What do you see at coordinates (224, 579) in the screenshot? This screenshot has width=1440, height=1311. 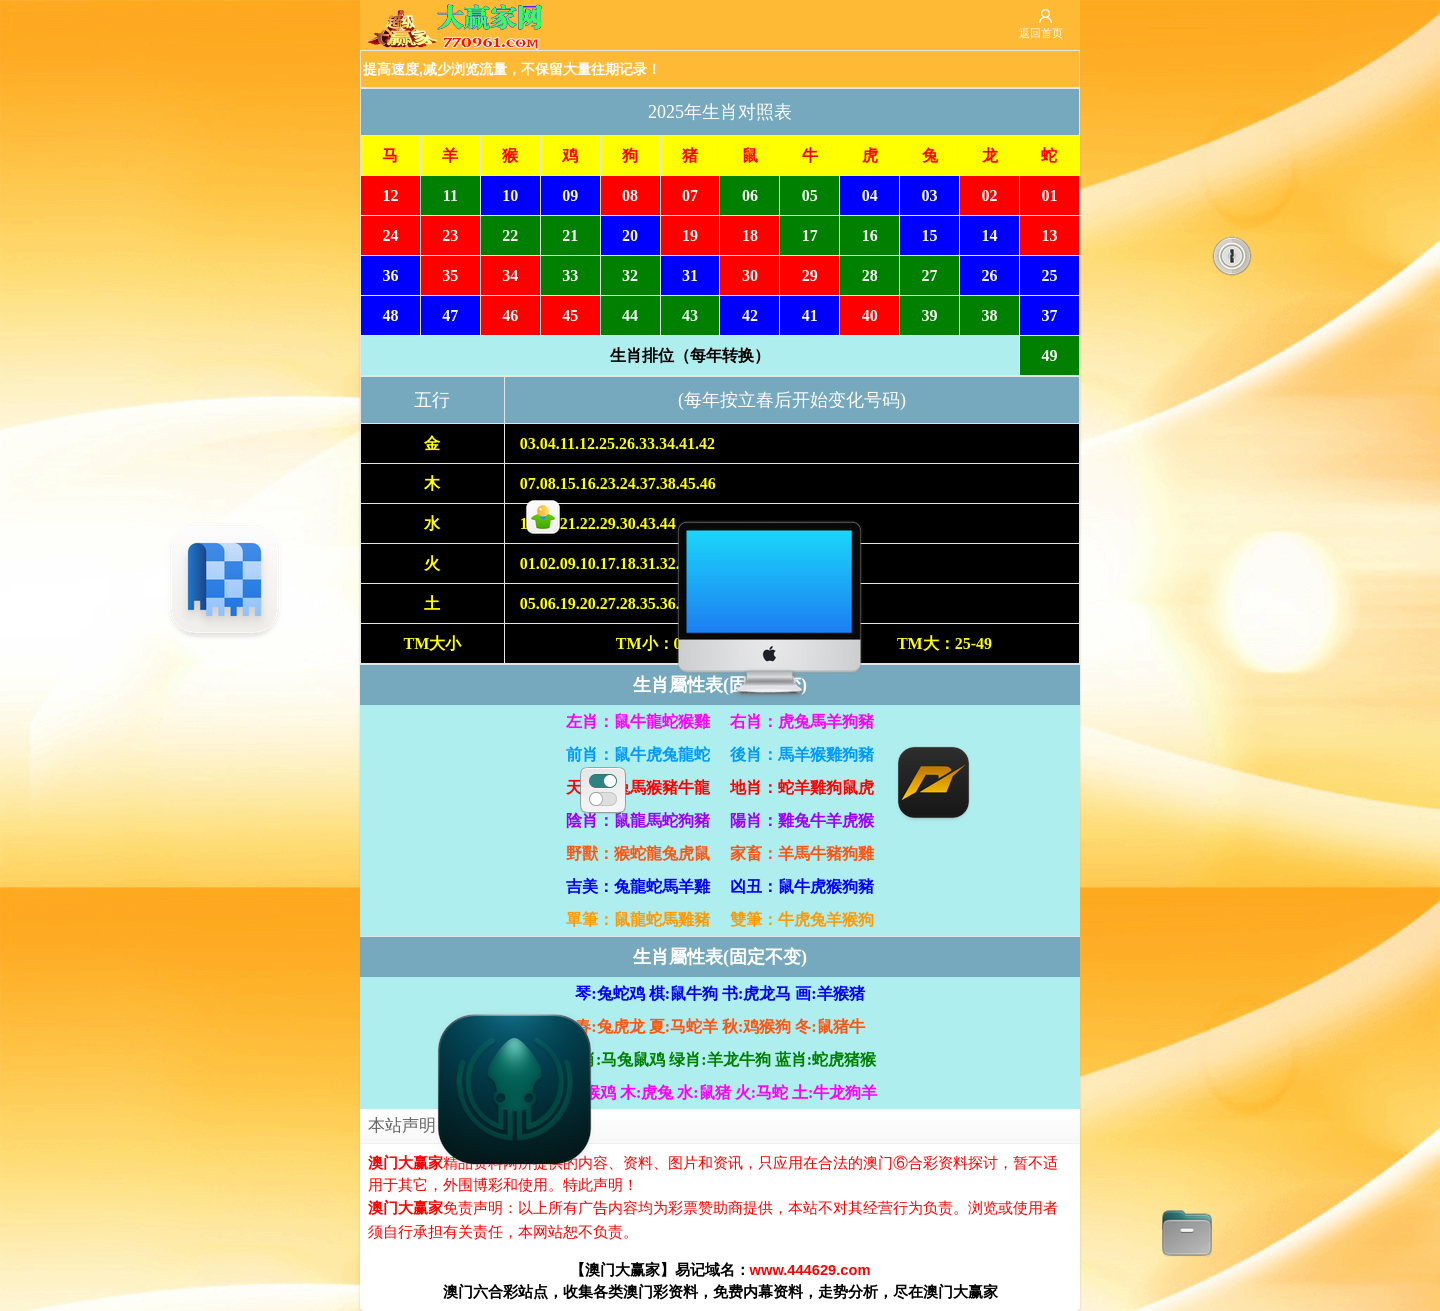 I see `open Blanket ambient sound app` at bounding box center [224, 579].